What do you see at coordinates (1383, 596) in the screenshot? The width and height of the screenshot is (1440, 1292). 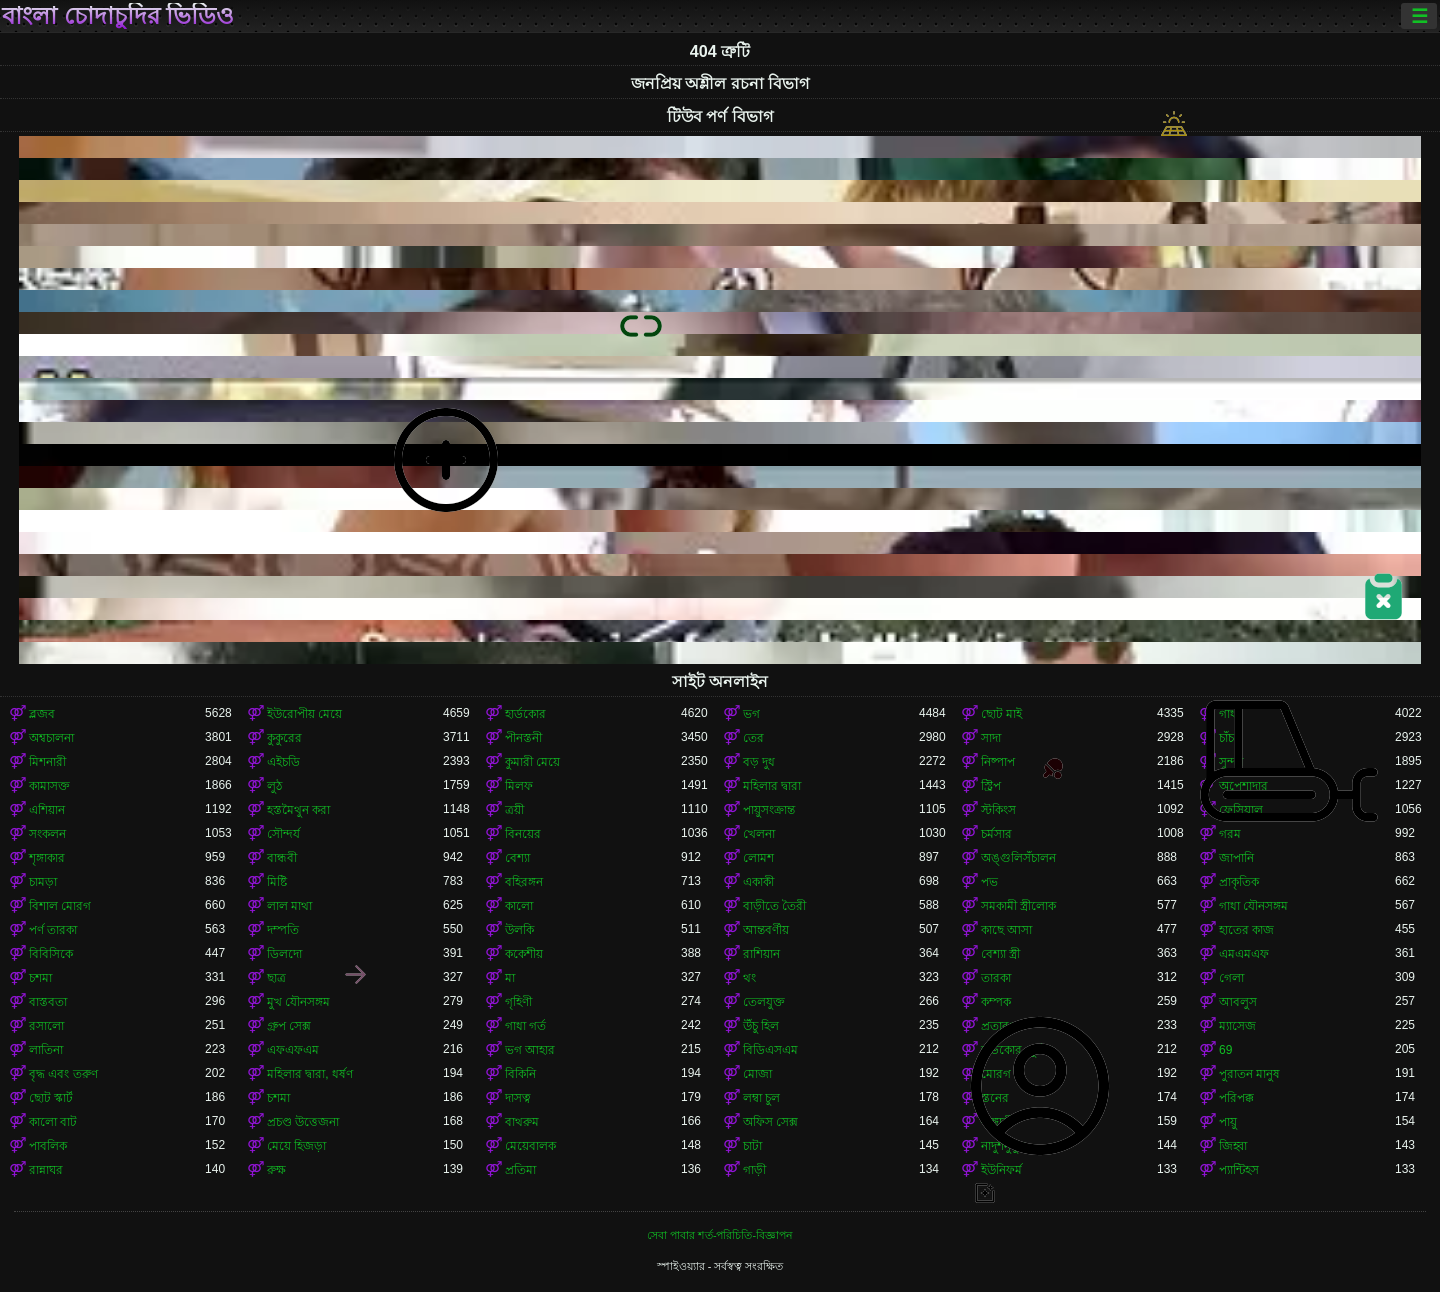 I see `clear clipboard contents` at bounding box center [1383, 596].